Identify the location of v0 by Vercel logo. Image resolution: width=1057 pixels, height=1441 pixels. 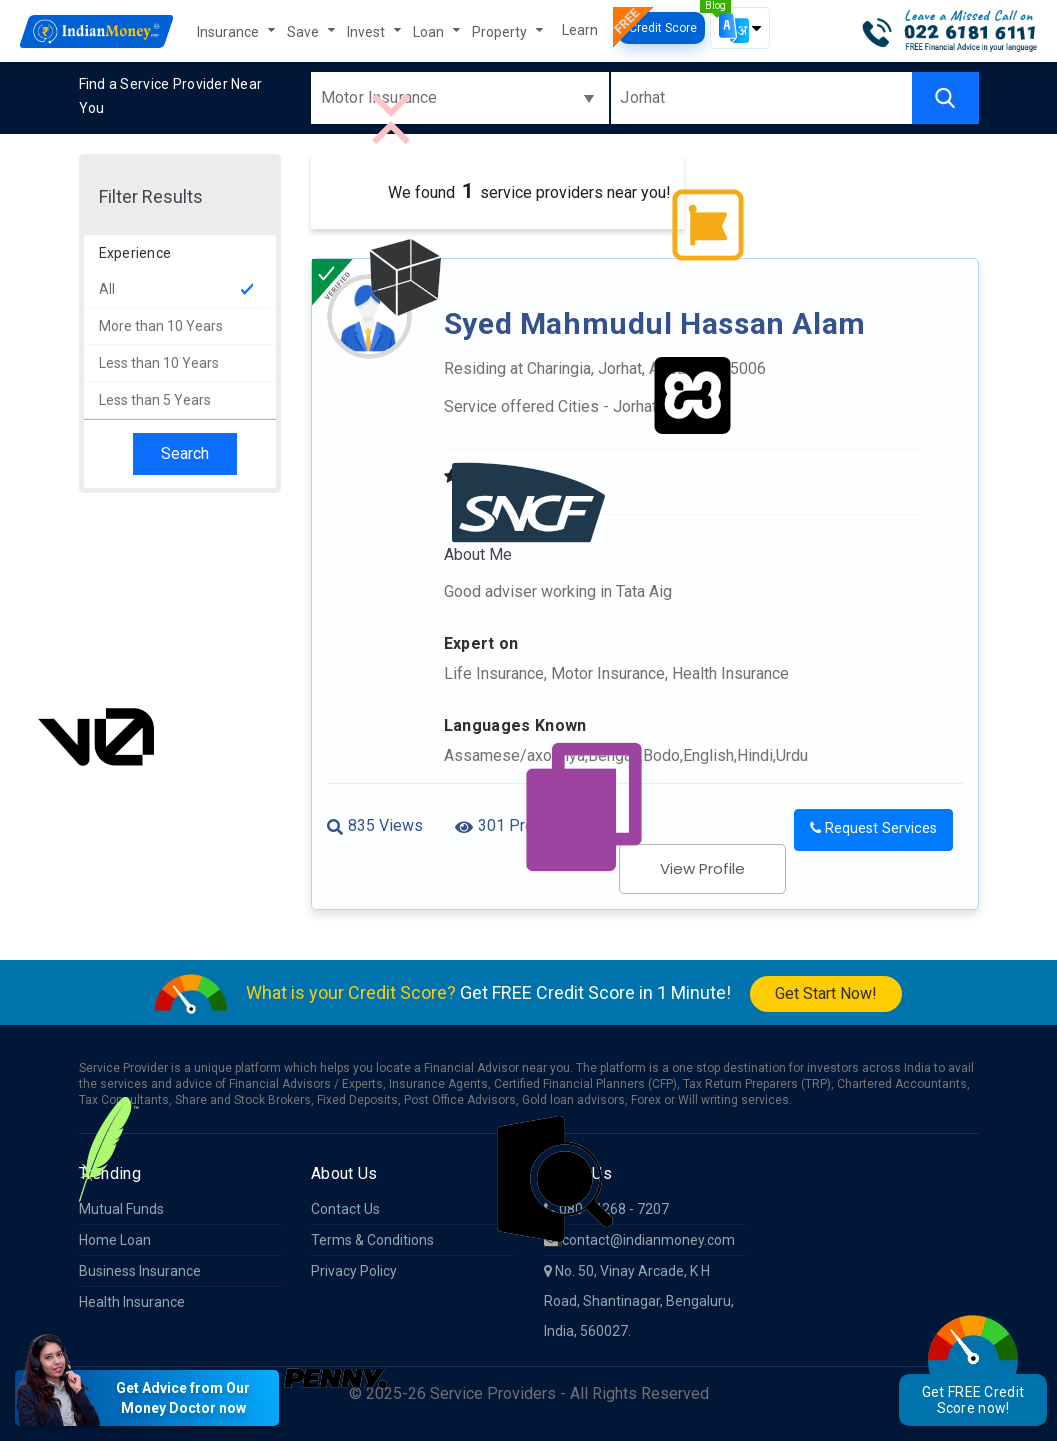
(96, 737).